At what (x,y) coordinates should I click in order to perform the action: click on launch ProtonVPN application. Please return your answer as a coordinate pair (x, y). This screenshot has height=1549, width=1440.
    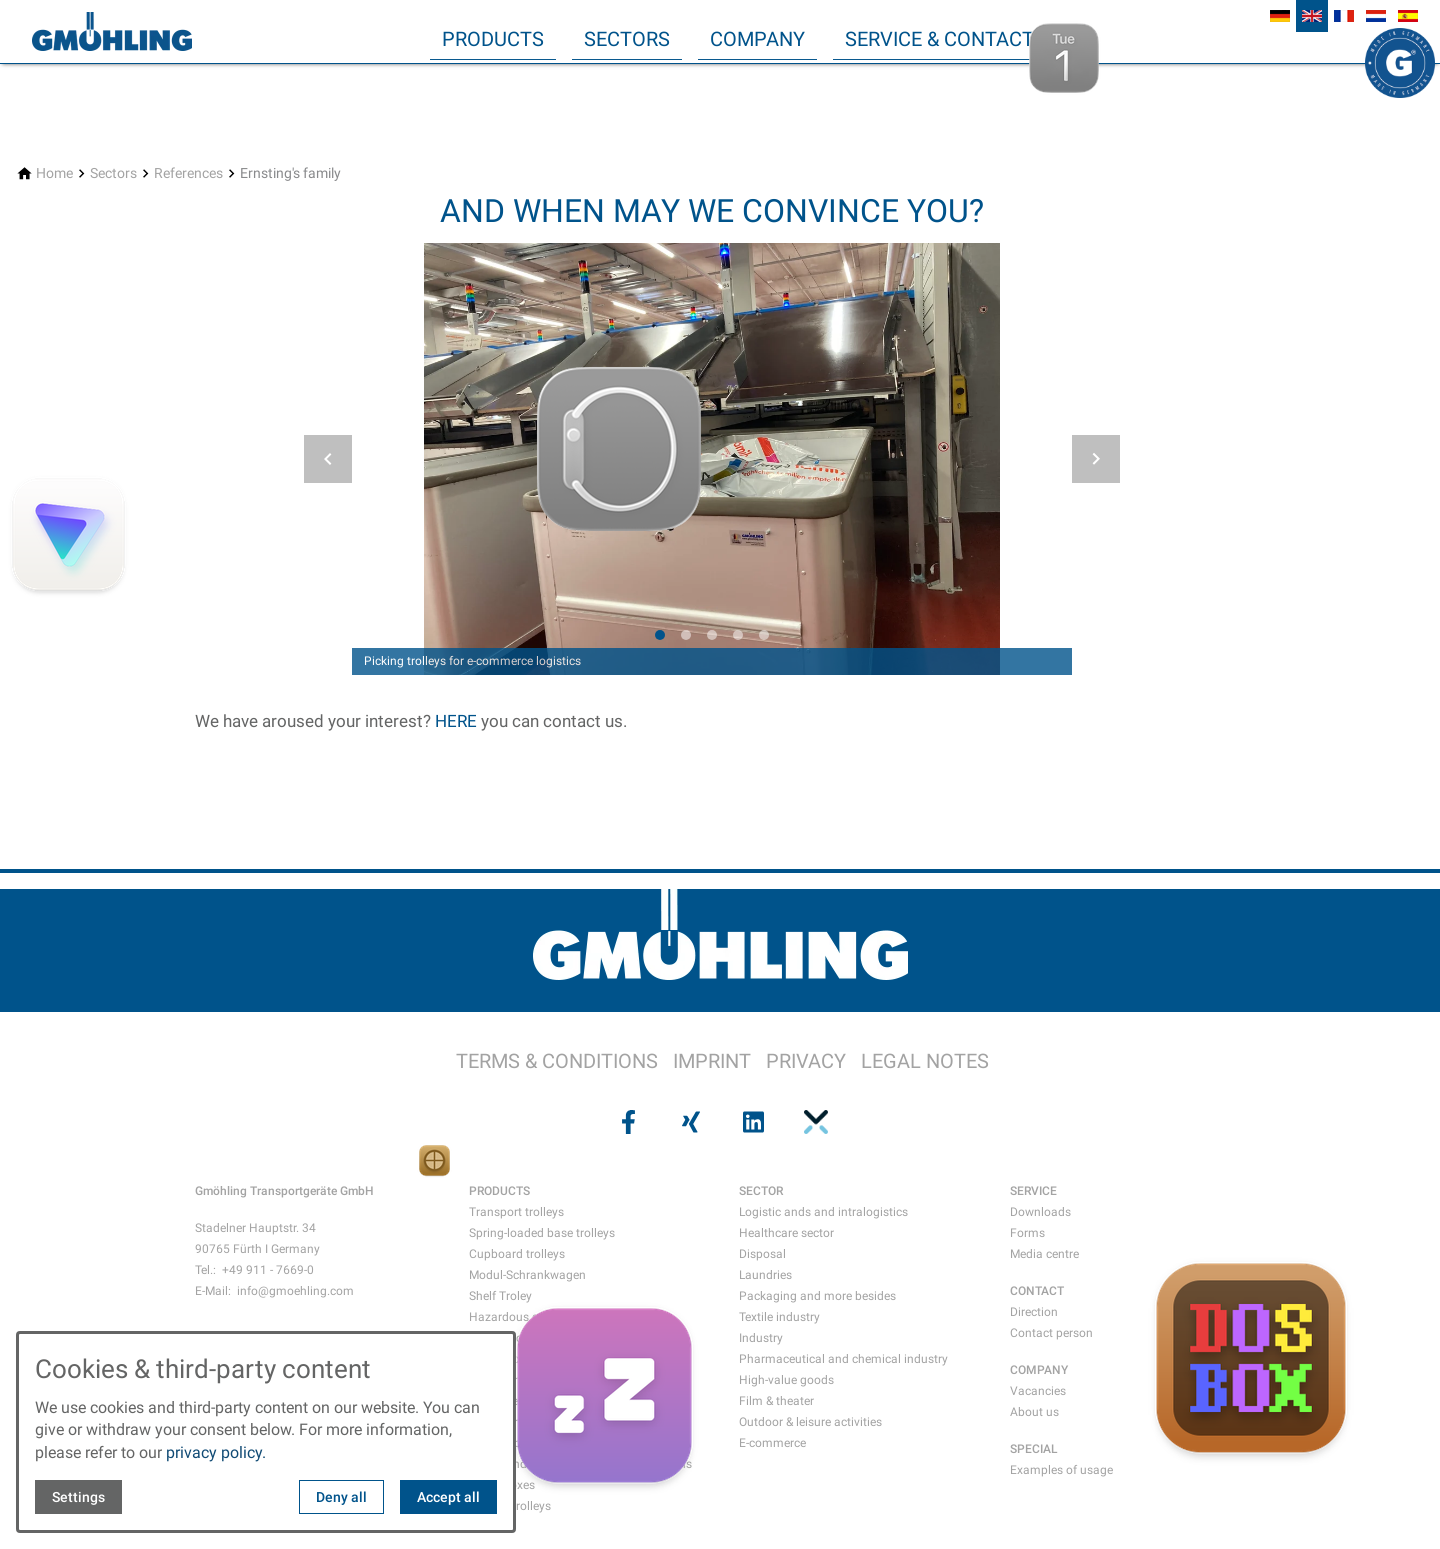
    Looking at the image, I should click on (68, 536).